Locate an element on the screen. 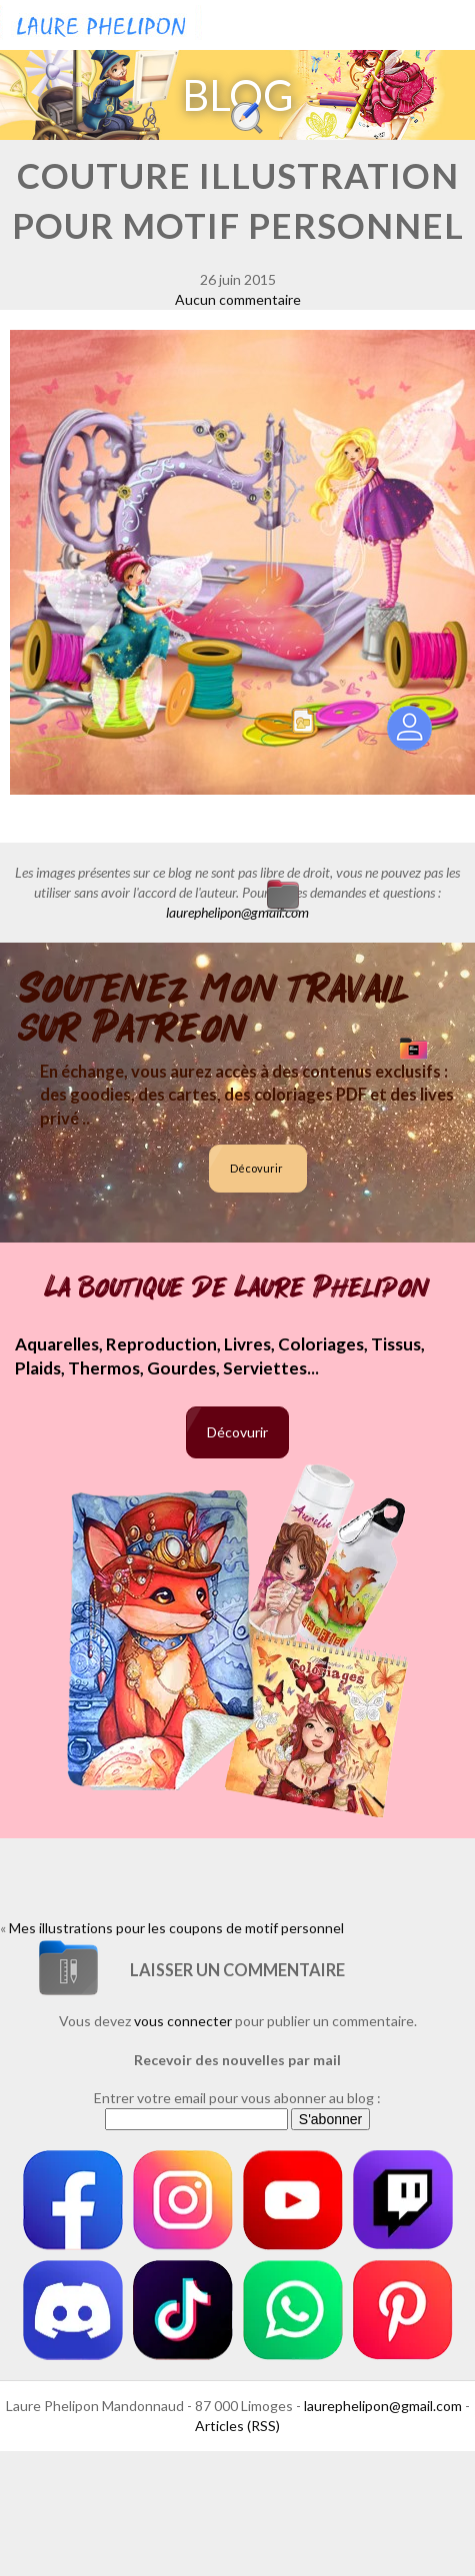 The height and width of the screenshot is (2576, 475). open templates folder is located at coordinates (68, 1967).